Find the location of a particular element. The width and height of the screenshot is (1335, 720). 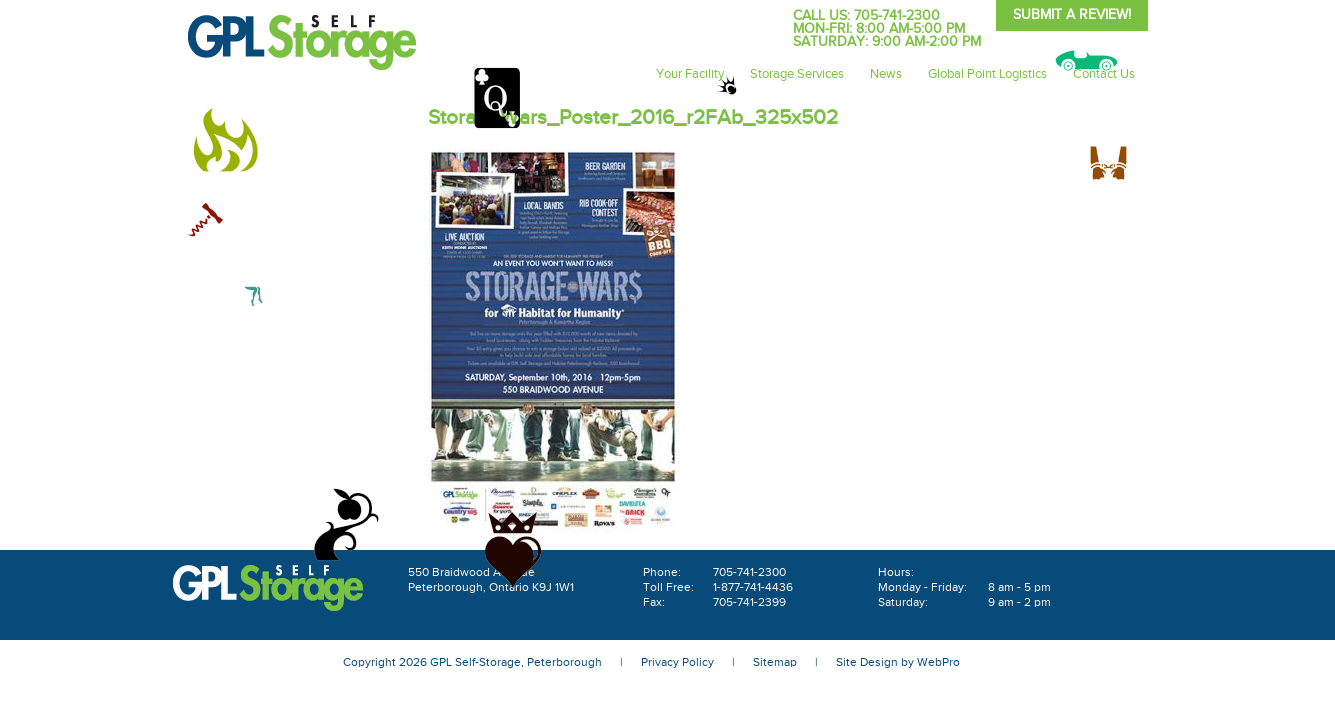

indicates a hot or trending item is located at coordinates (225, 139).